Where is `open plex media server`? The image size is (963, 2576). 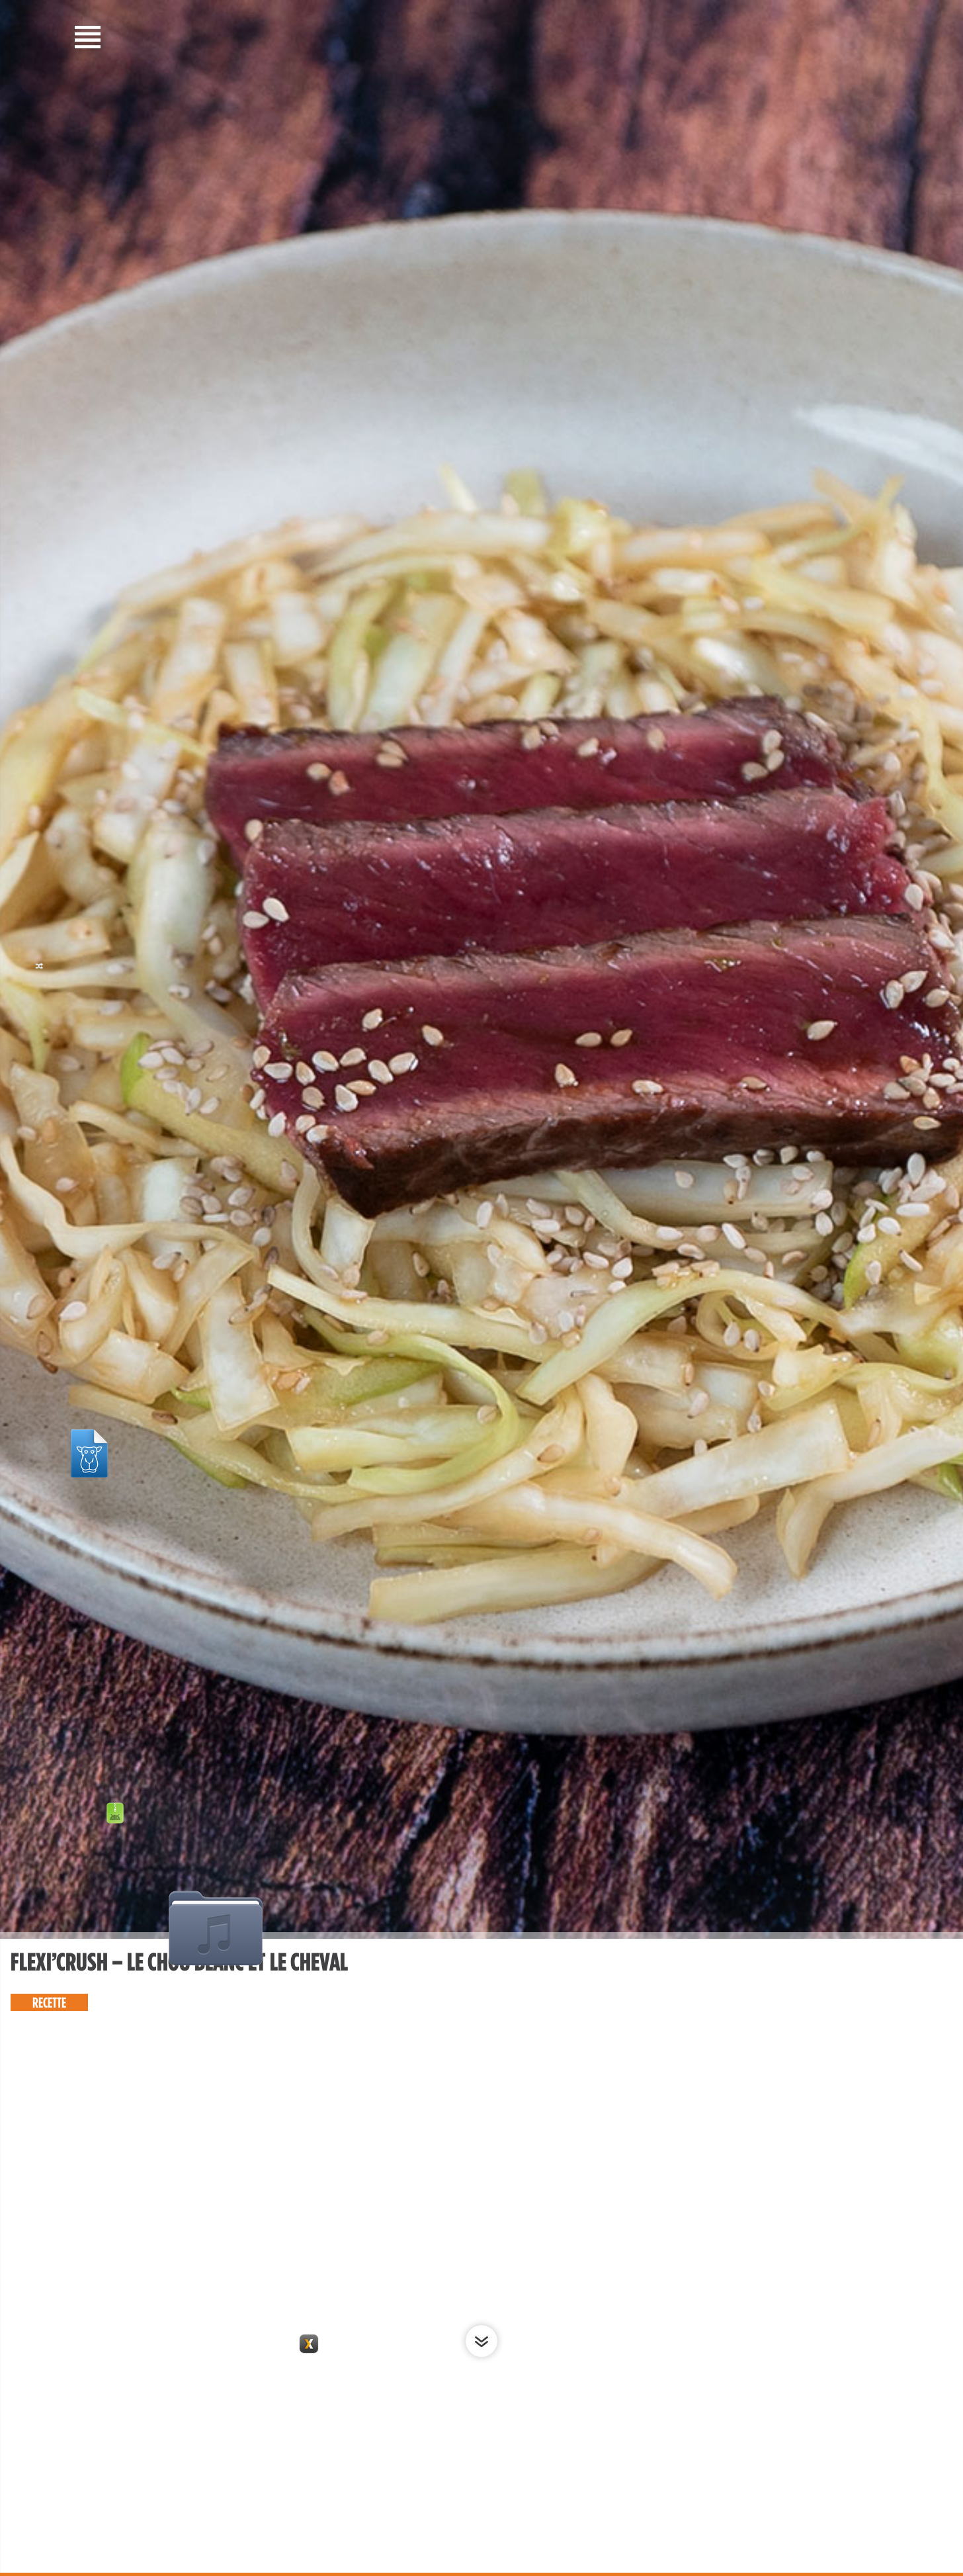
open plex media server is located at coordinates (309, 2344).